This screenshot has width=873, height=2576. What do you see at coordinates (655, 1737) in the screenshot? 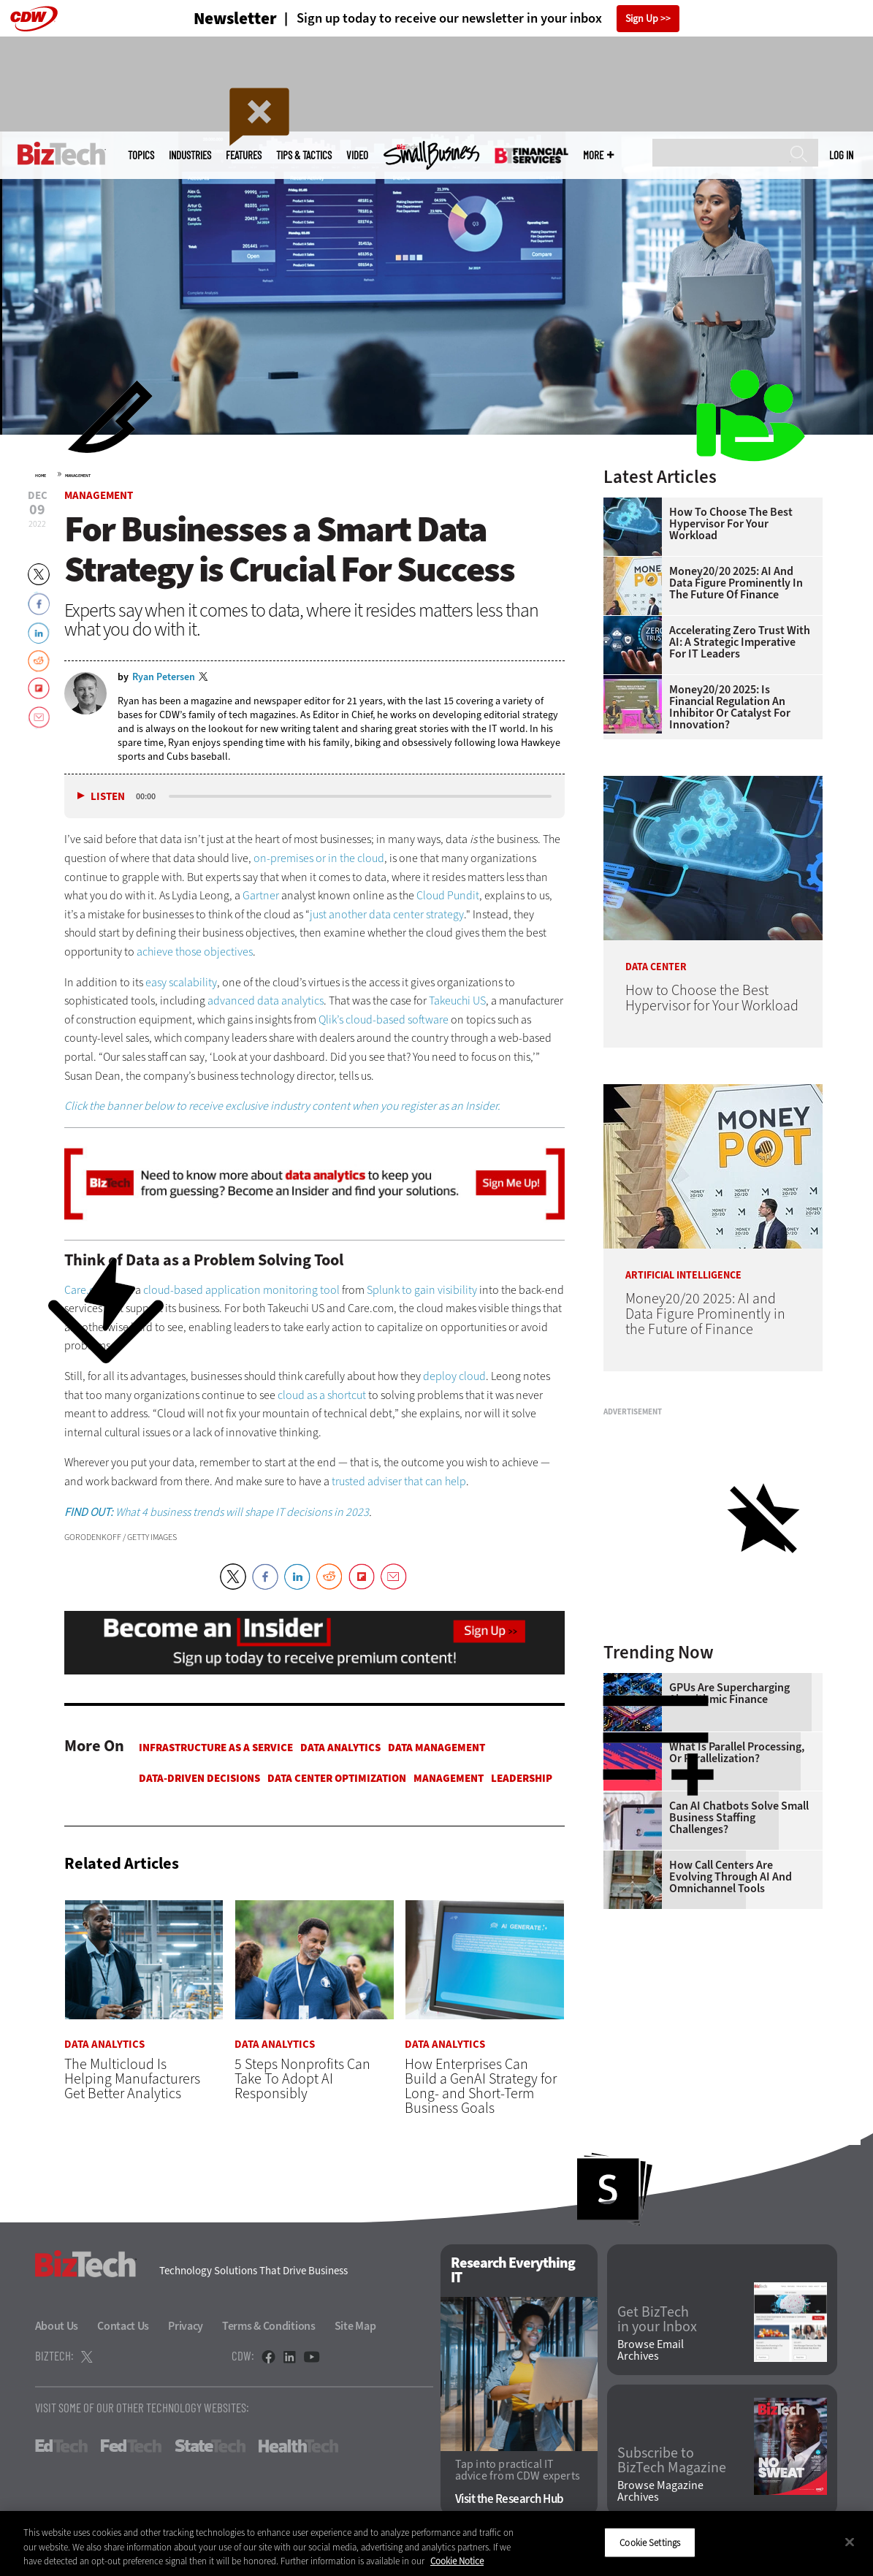
I see `add a new item to playlist` at bounding box center [655, 1737].